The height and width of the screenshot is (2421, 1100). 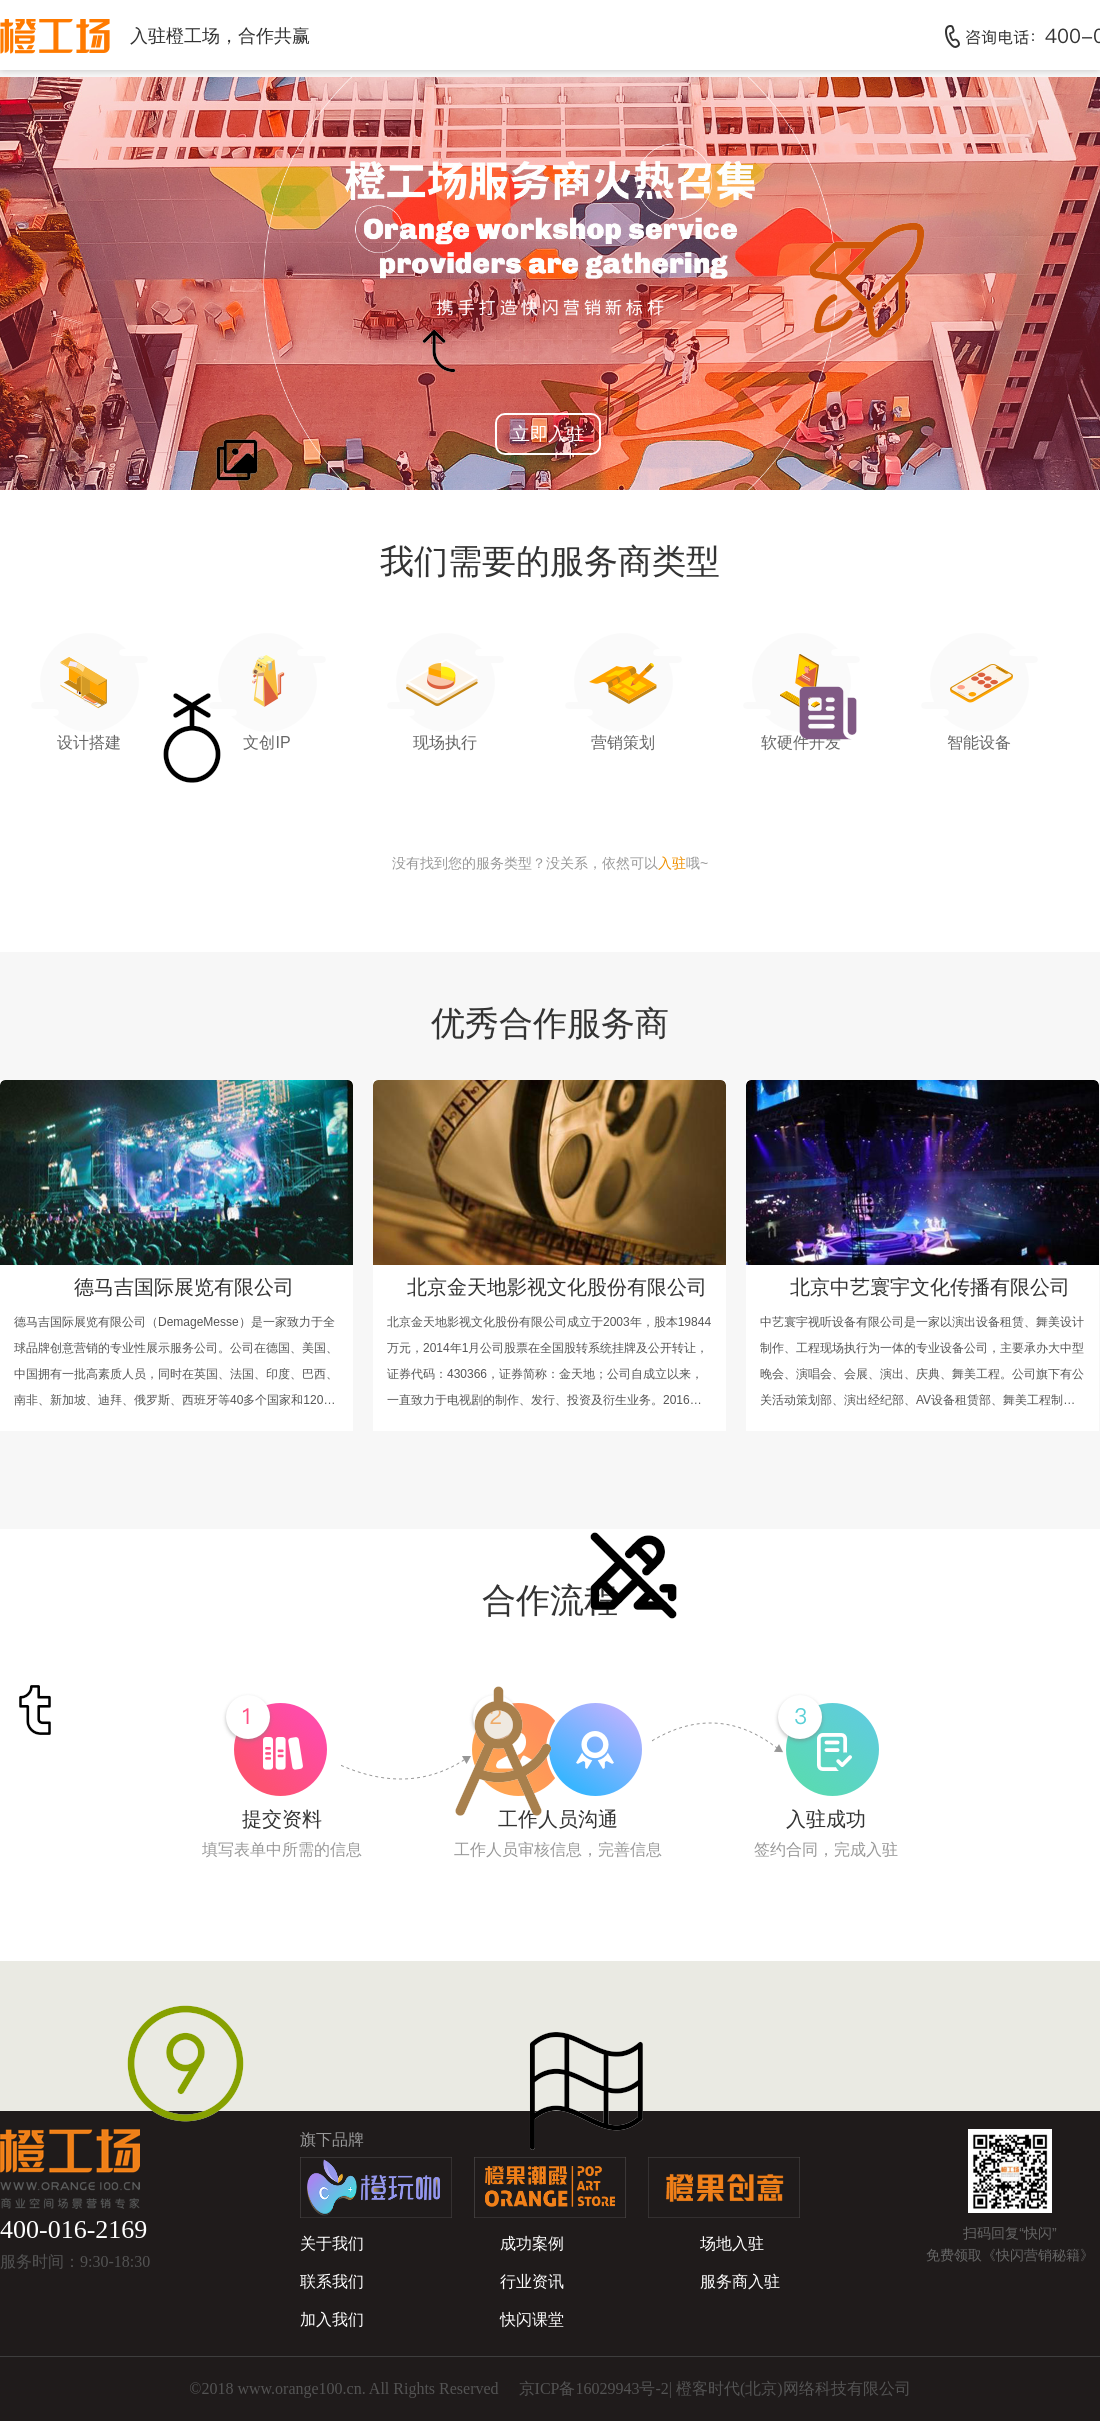 What do you see at coordinates (35, 1710) in the screenshot?
I see `open Tumblr app` at bounding box center [35, 1710].